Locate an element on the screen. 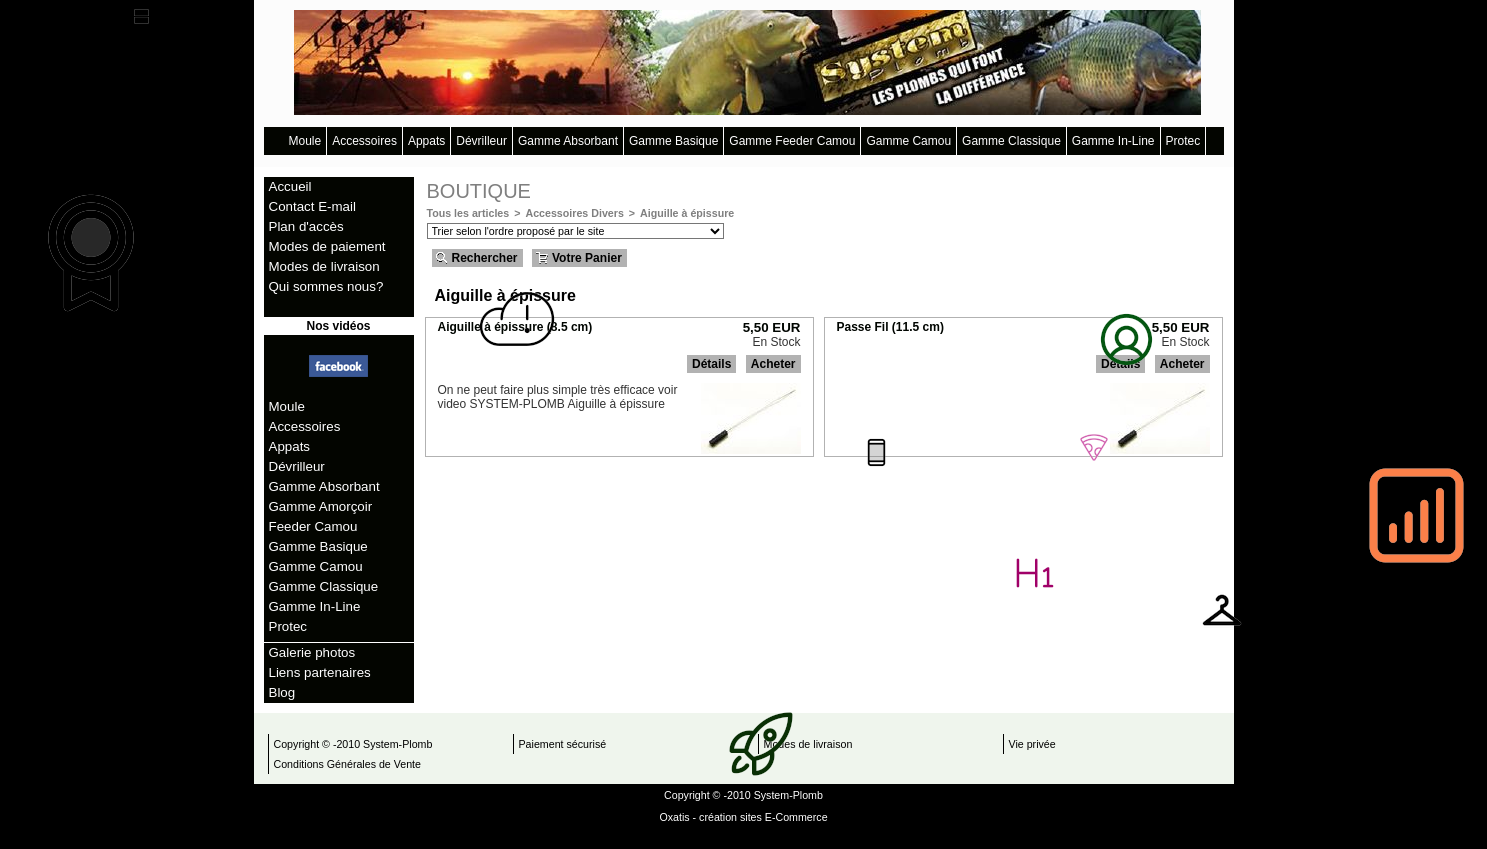 The width and height of the screenshot is (1487, 849). switch to mobile view is located at coordinates (876, 452).